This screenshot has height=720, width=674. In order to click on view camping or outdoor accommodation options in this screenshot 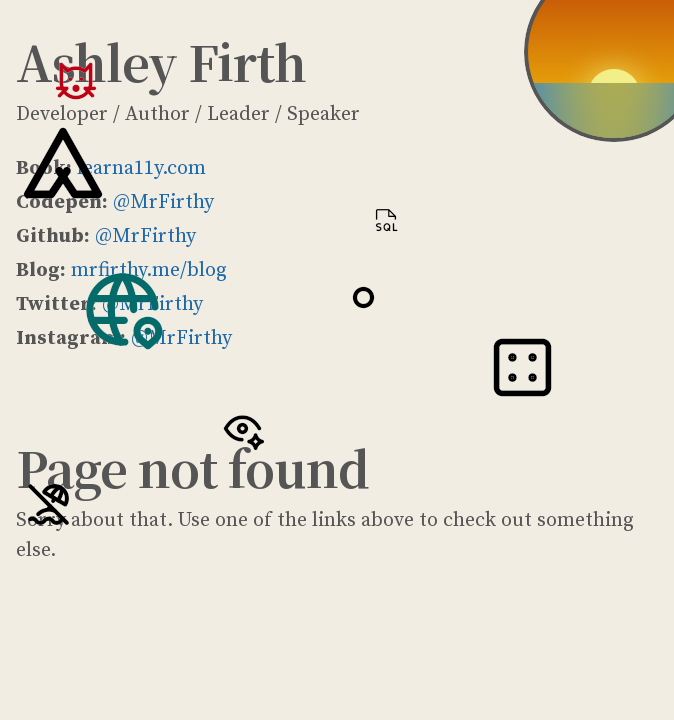, I will do `click(63, 163)`.